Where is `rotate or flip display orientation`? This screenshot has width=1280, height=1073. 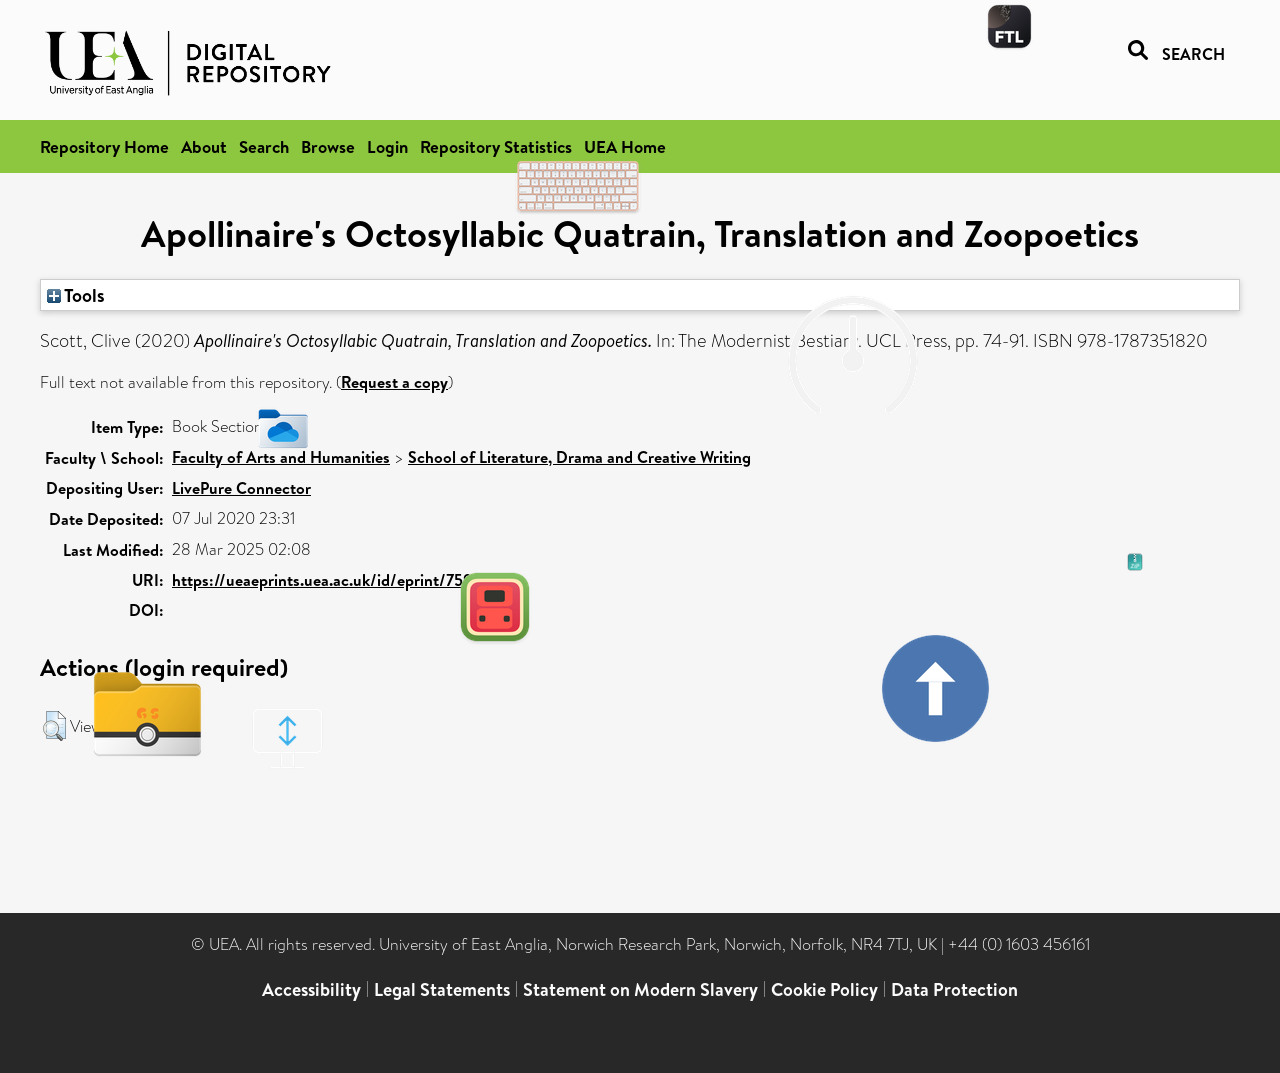
rotate or flip display orientation is located at coordinates (287, 738).